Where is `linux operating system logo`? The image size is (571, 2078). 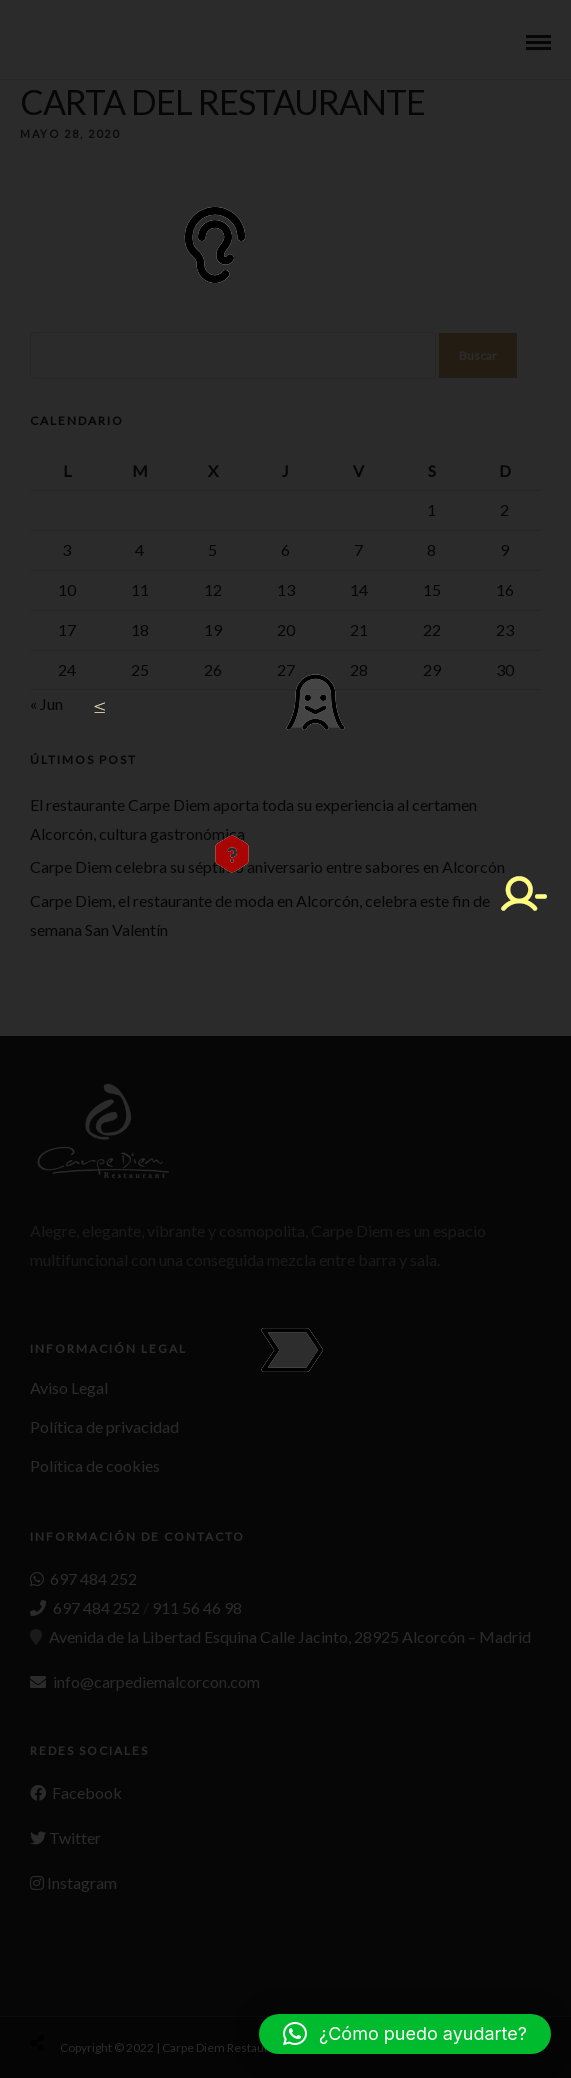 linux operating system logo is located at coordinates (315, 705).